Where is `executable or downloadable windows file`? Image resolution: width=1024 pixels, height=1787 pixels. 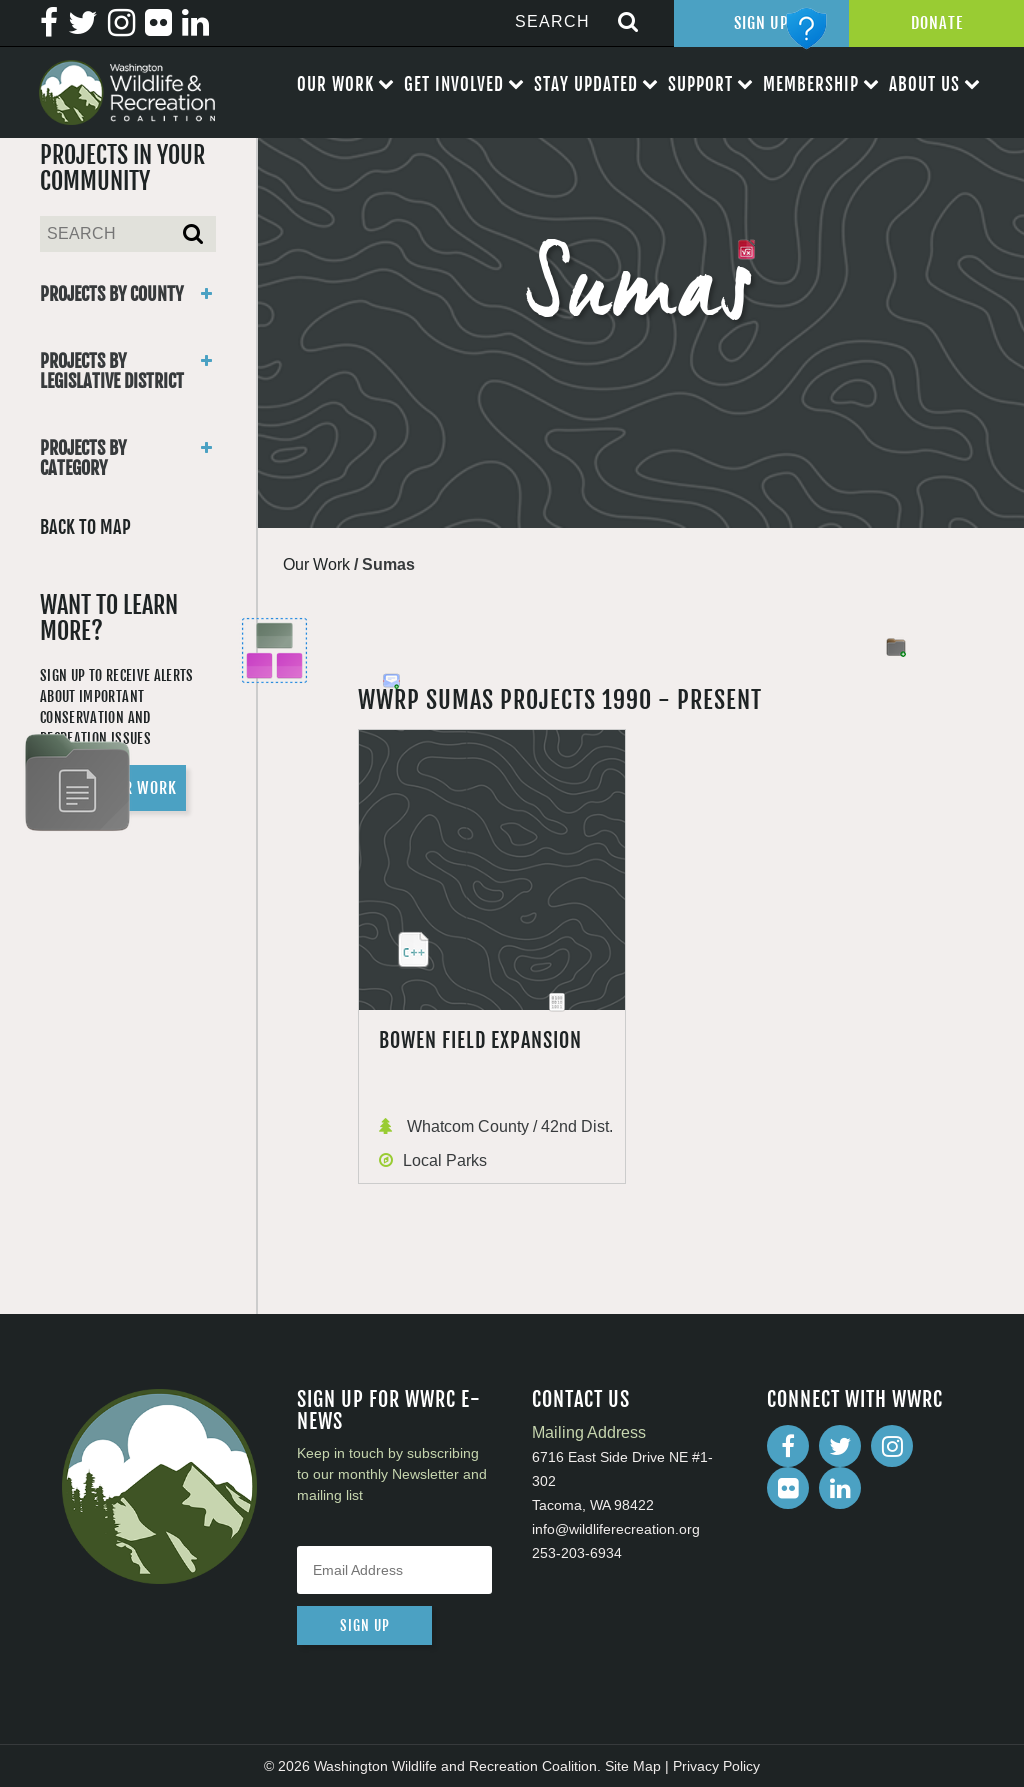
executable or downloadable windows file is located at coordinates (557, 1002).